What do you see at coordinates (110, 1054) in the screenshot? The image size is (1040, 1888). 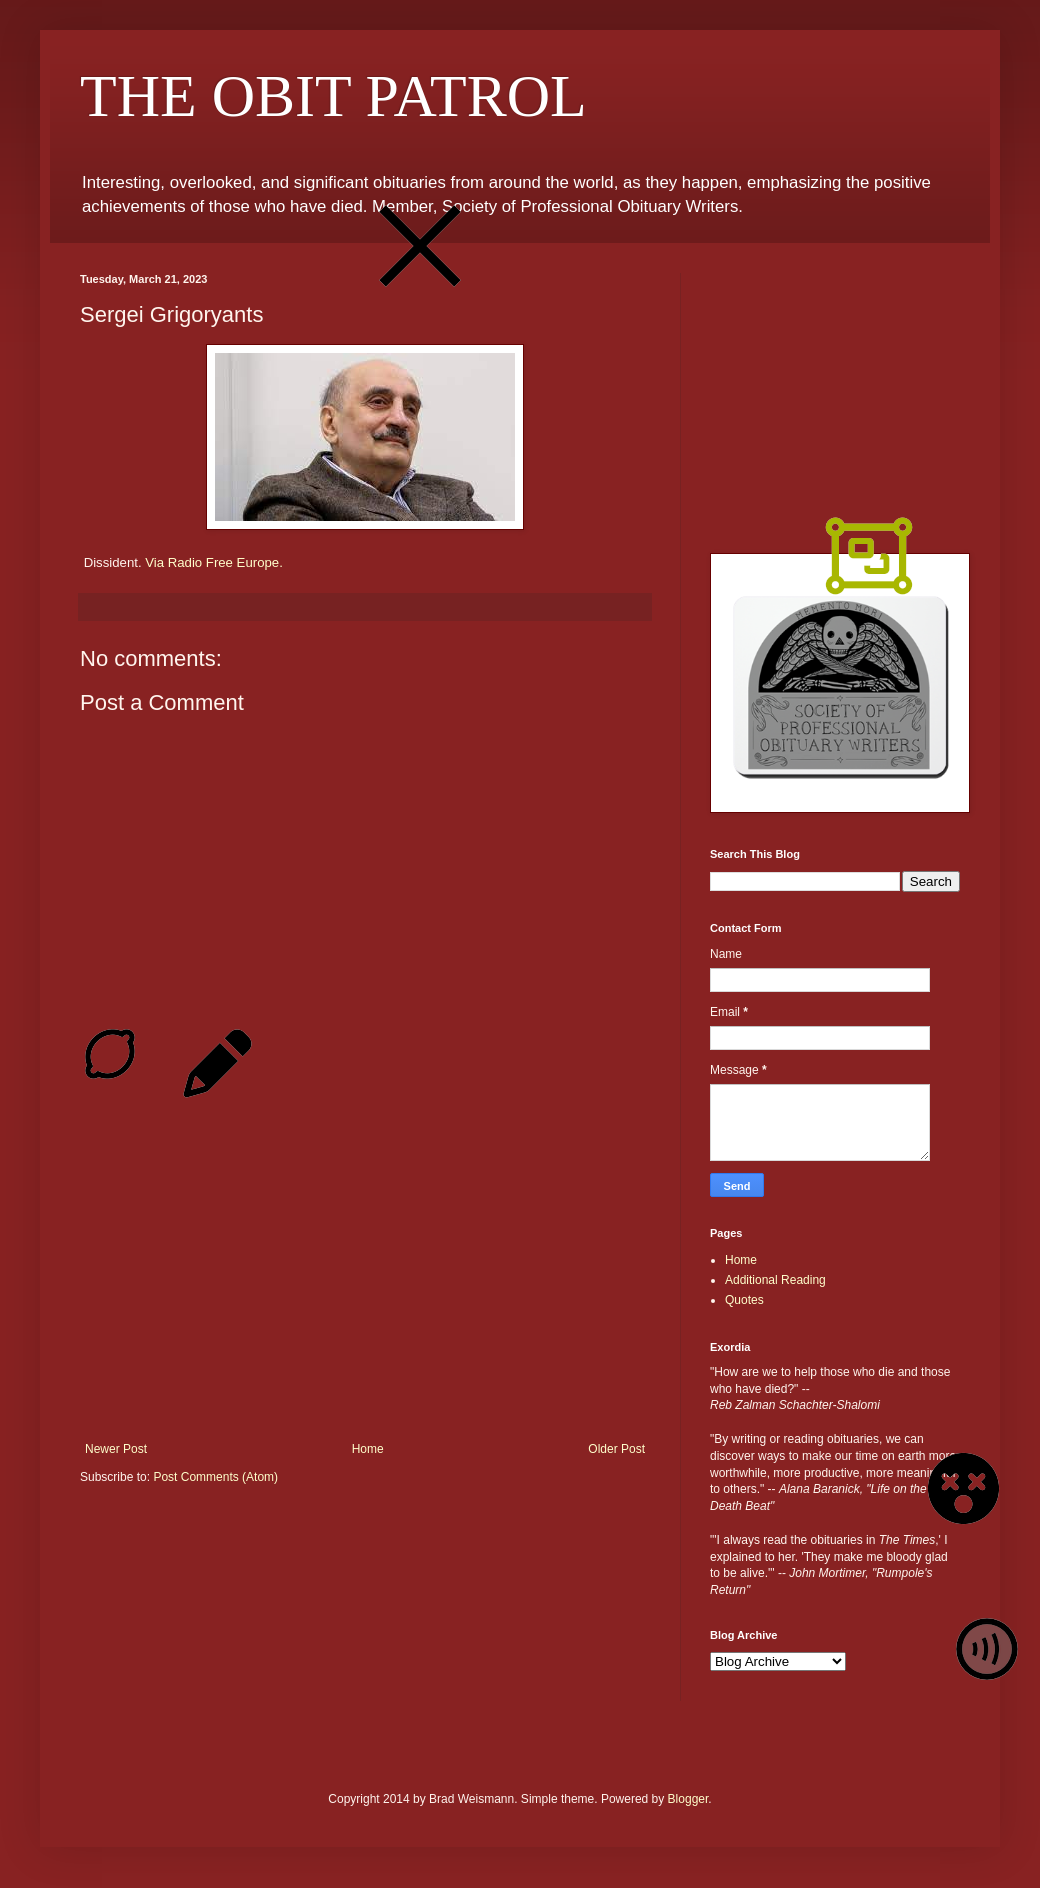 I see `indicates citrus or lemon flavor` at bounding box center [110, 1054].